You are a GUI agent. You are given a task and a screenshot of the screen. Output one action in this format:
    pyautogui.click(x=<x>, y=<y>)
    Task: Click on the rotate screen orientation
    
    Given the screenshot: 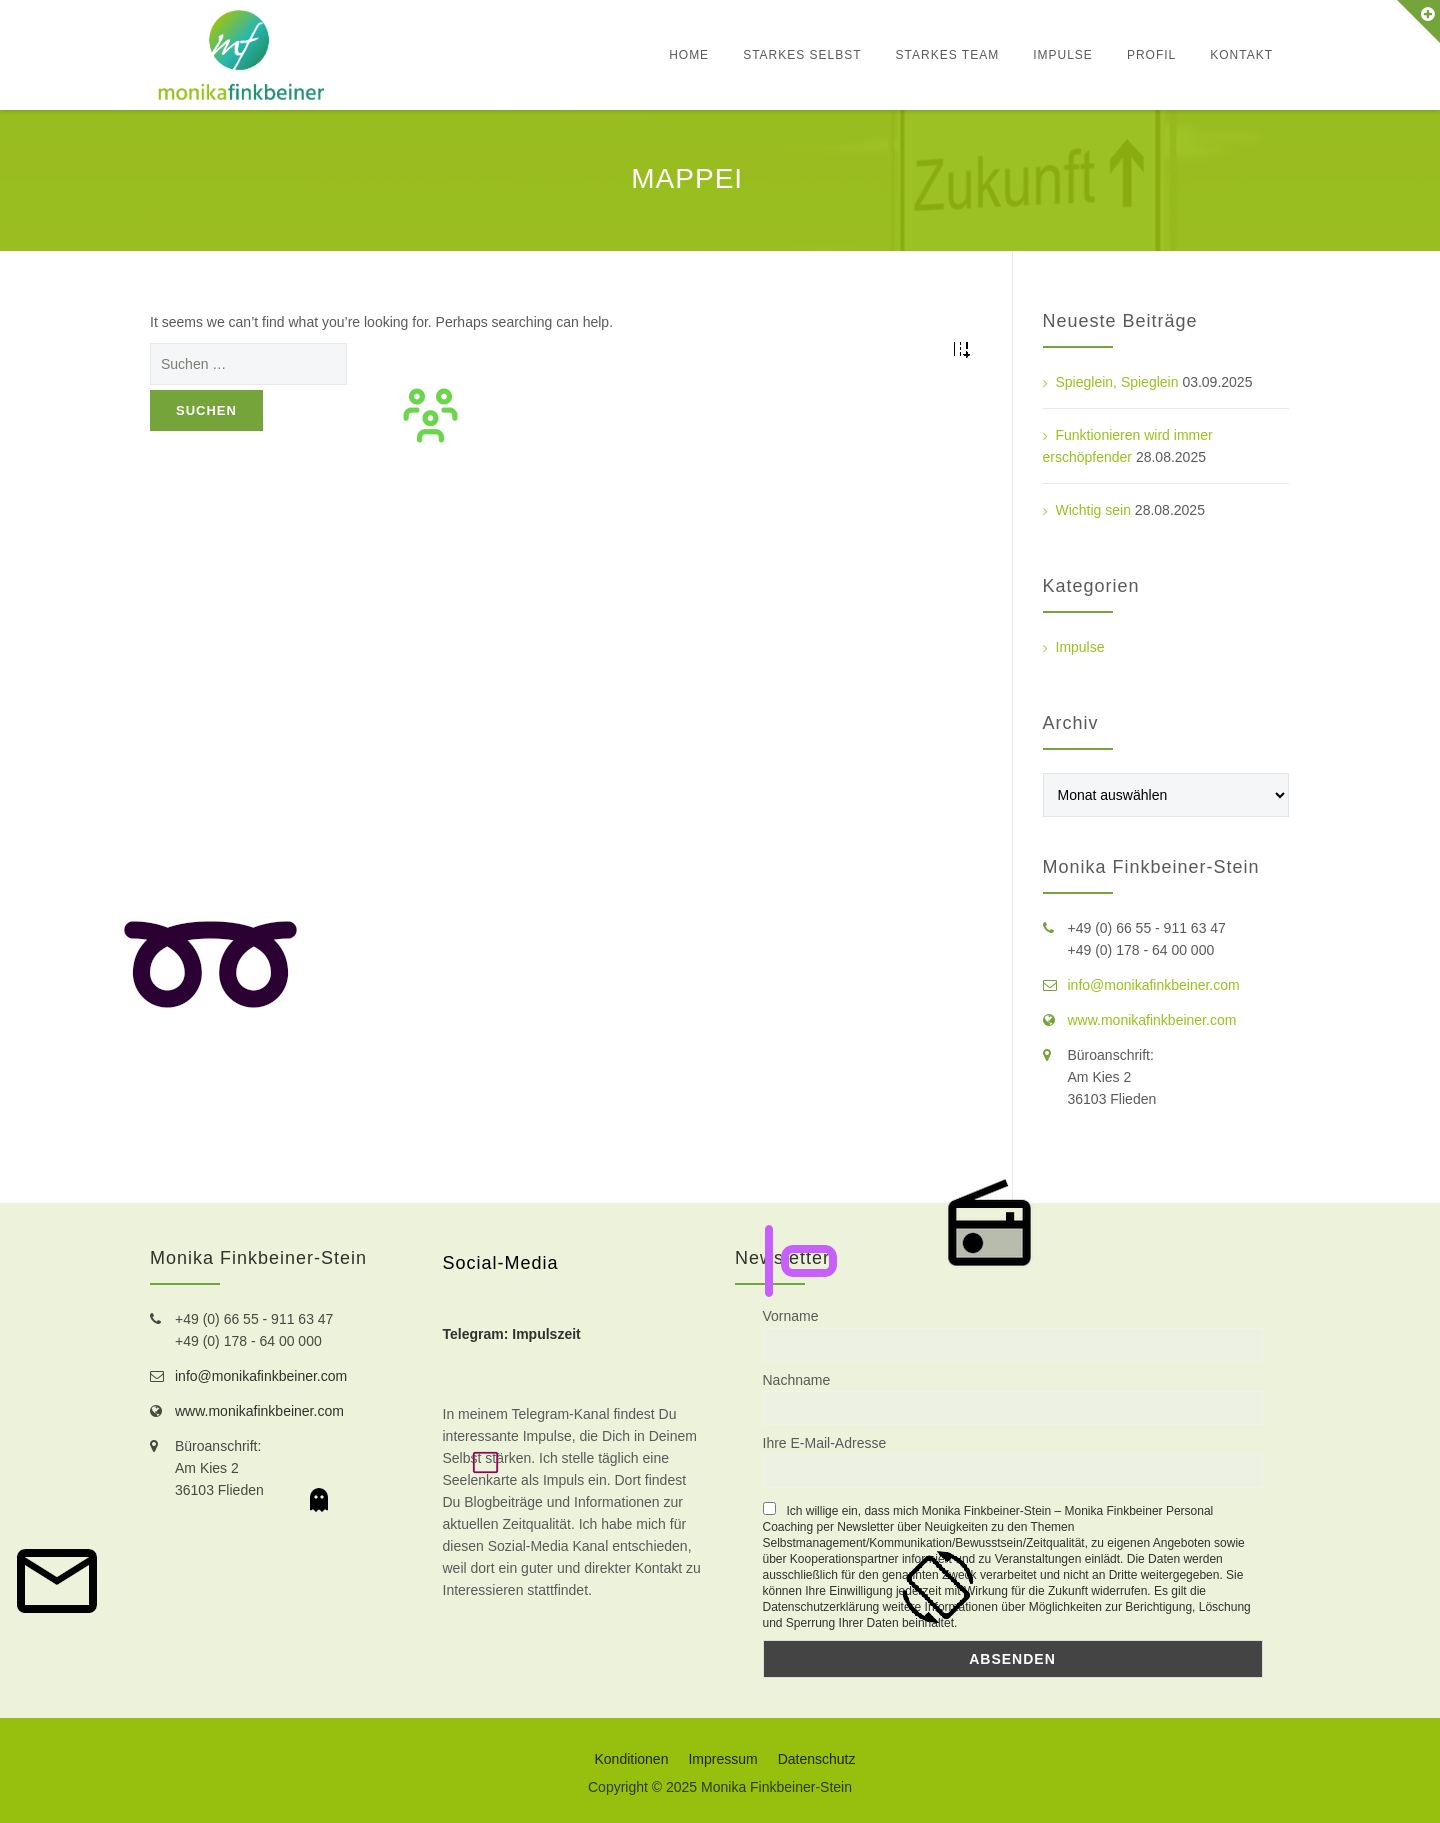 What is the action you would take?
    pyautogui.click(x=938, y=1587)
    